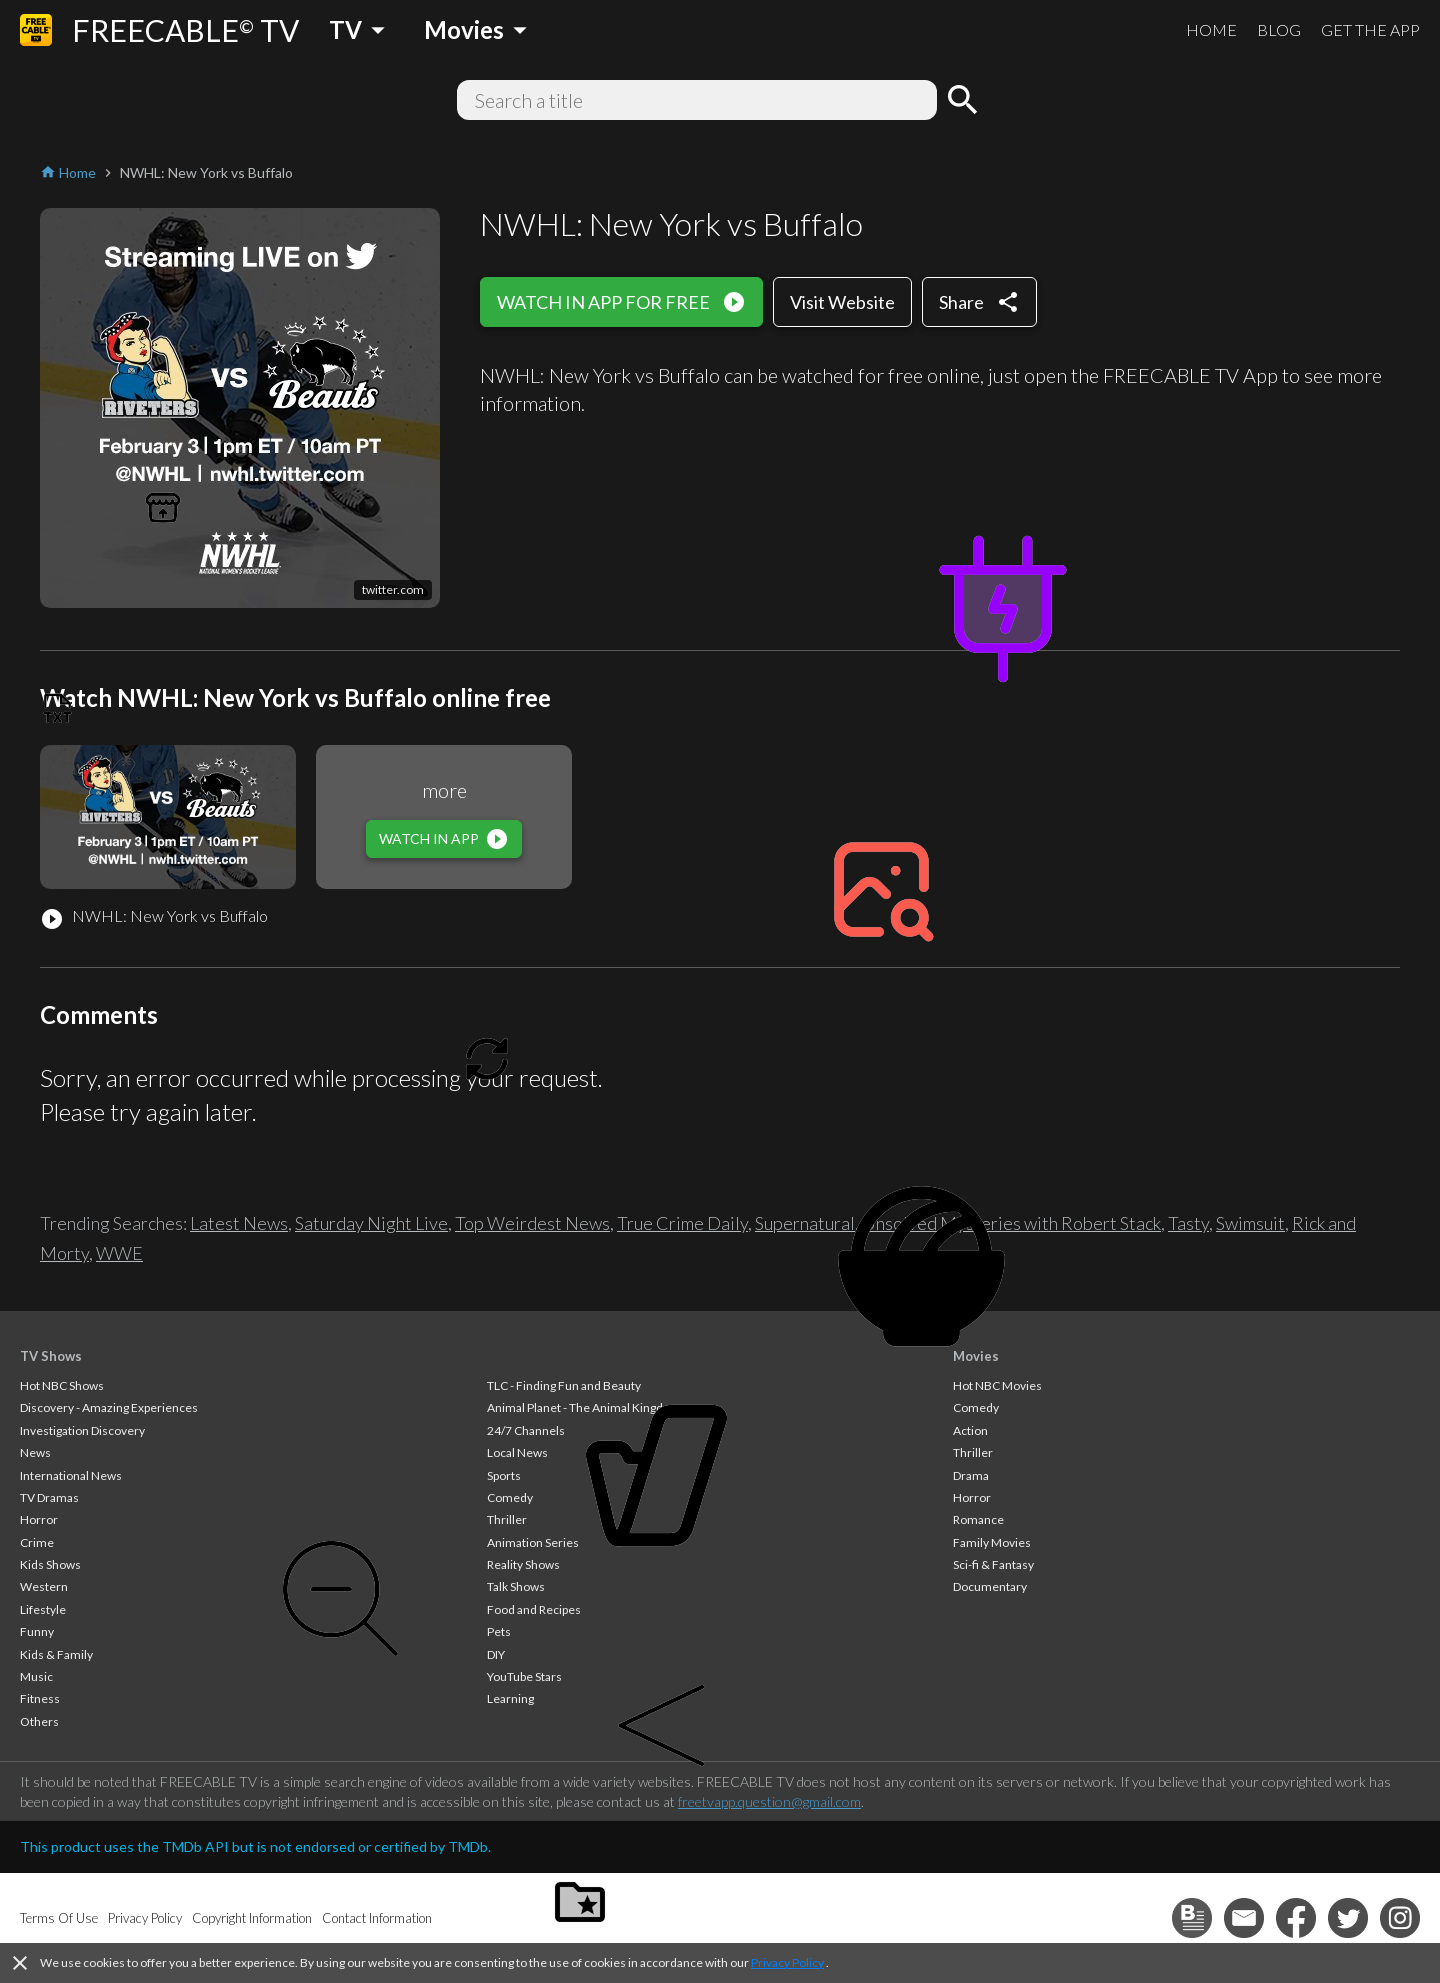  I want to click on open kbin social platform, so click(656, 1475).